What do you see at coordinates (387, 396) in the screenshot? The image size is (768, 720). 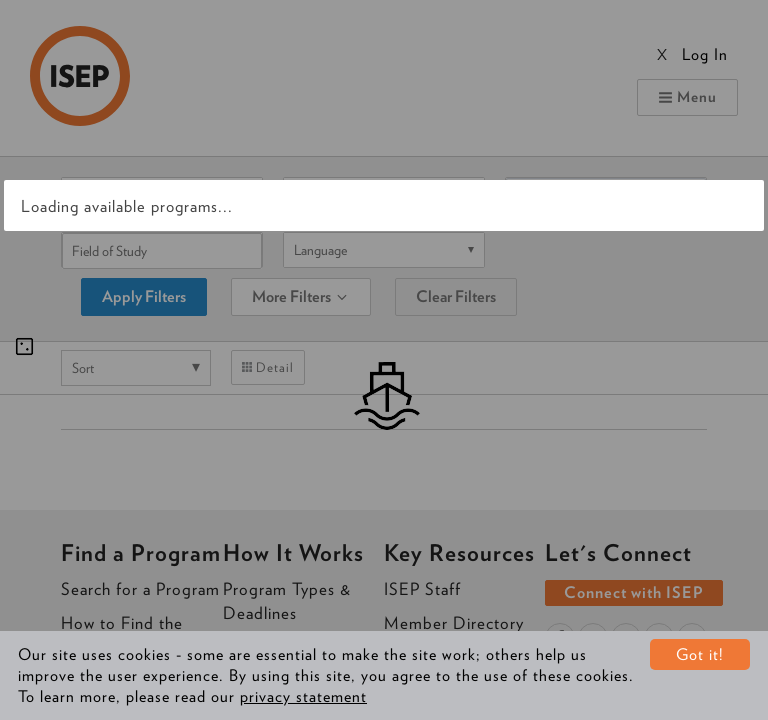 I see `ImprovMX email forwarding service logo` at bounding box center [387, 396].